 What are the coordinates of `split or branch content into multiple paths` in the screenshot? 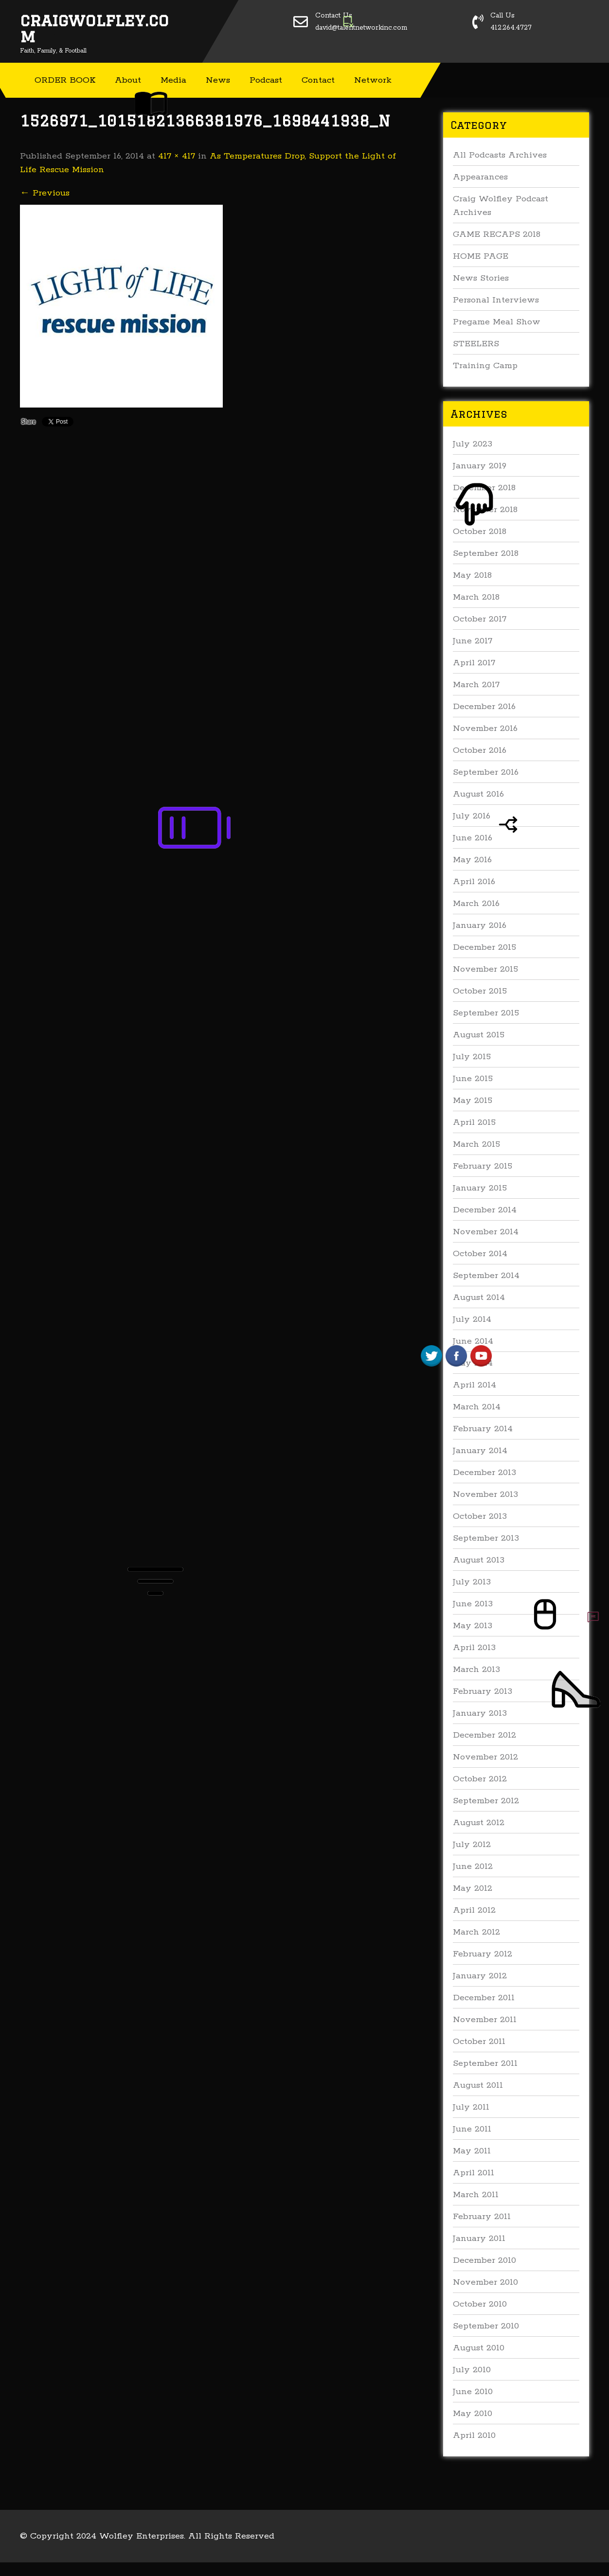 It's located at (508, 824).